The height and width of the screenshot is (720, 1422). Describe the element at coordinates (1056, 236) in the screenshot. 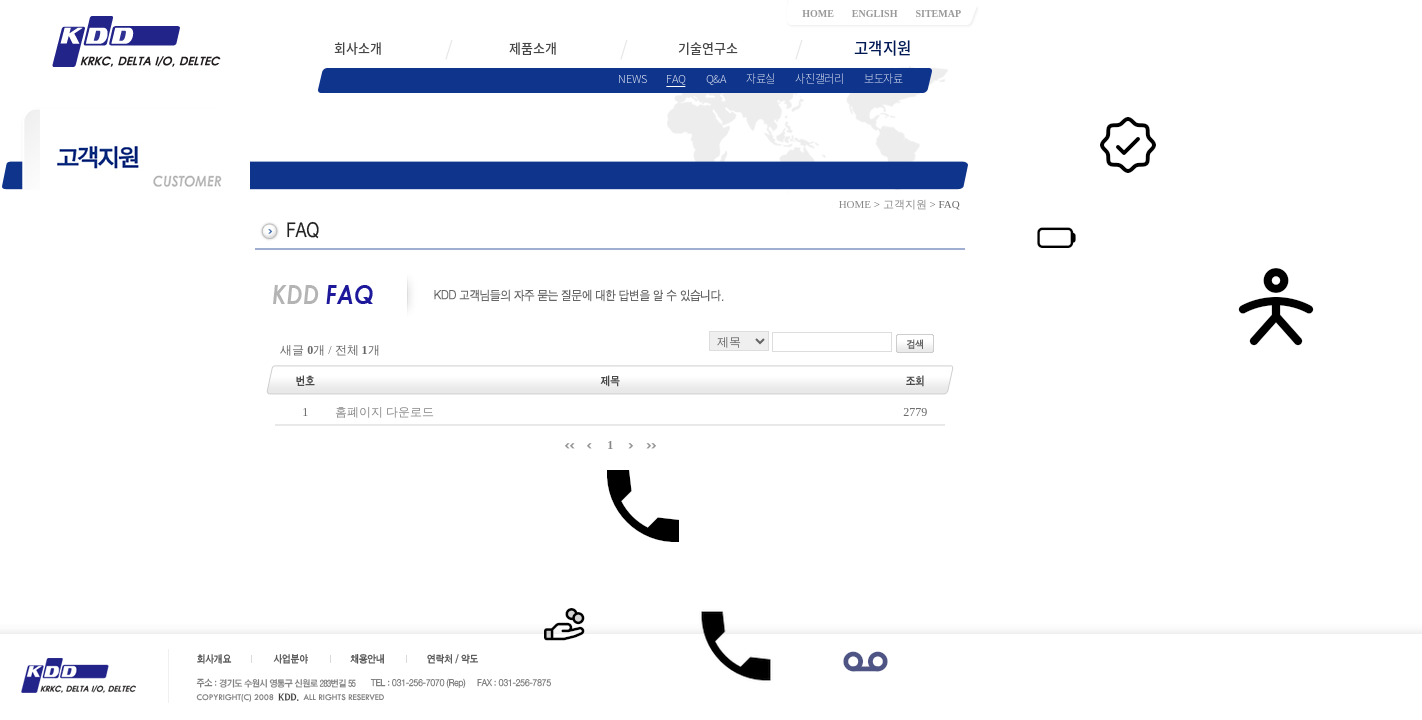

I see `indicates empty battery status` at that location.